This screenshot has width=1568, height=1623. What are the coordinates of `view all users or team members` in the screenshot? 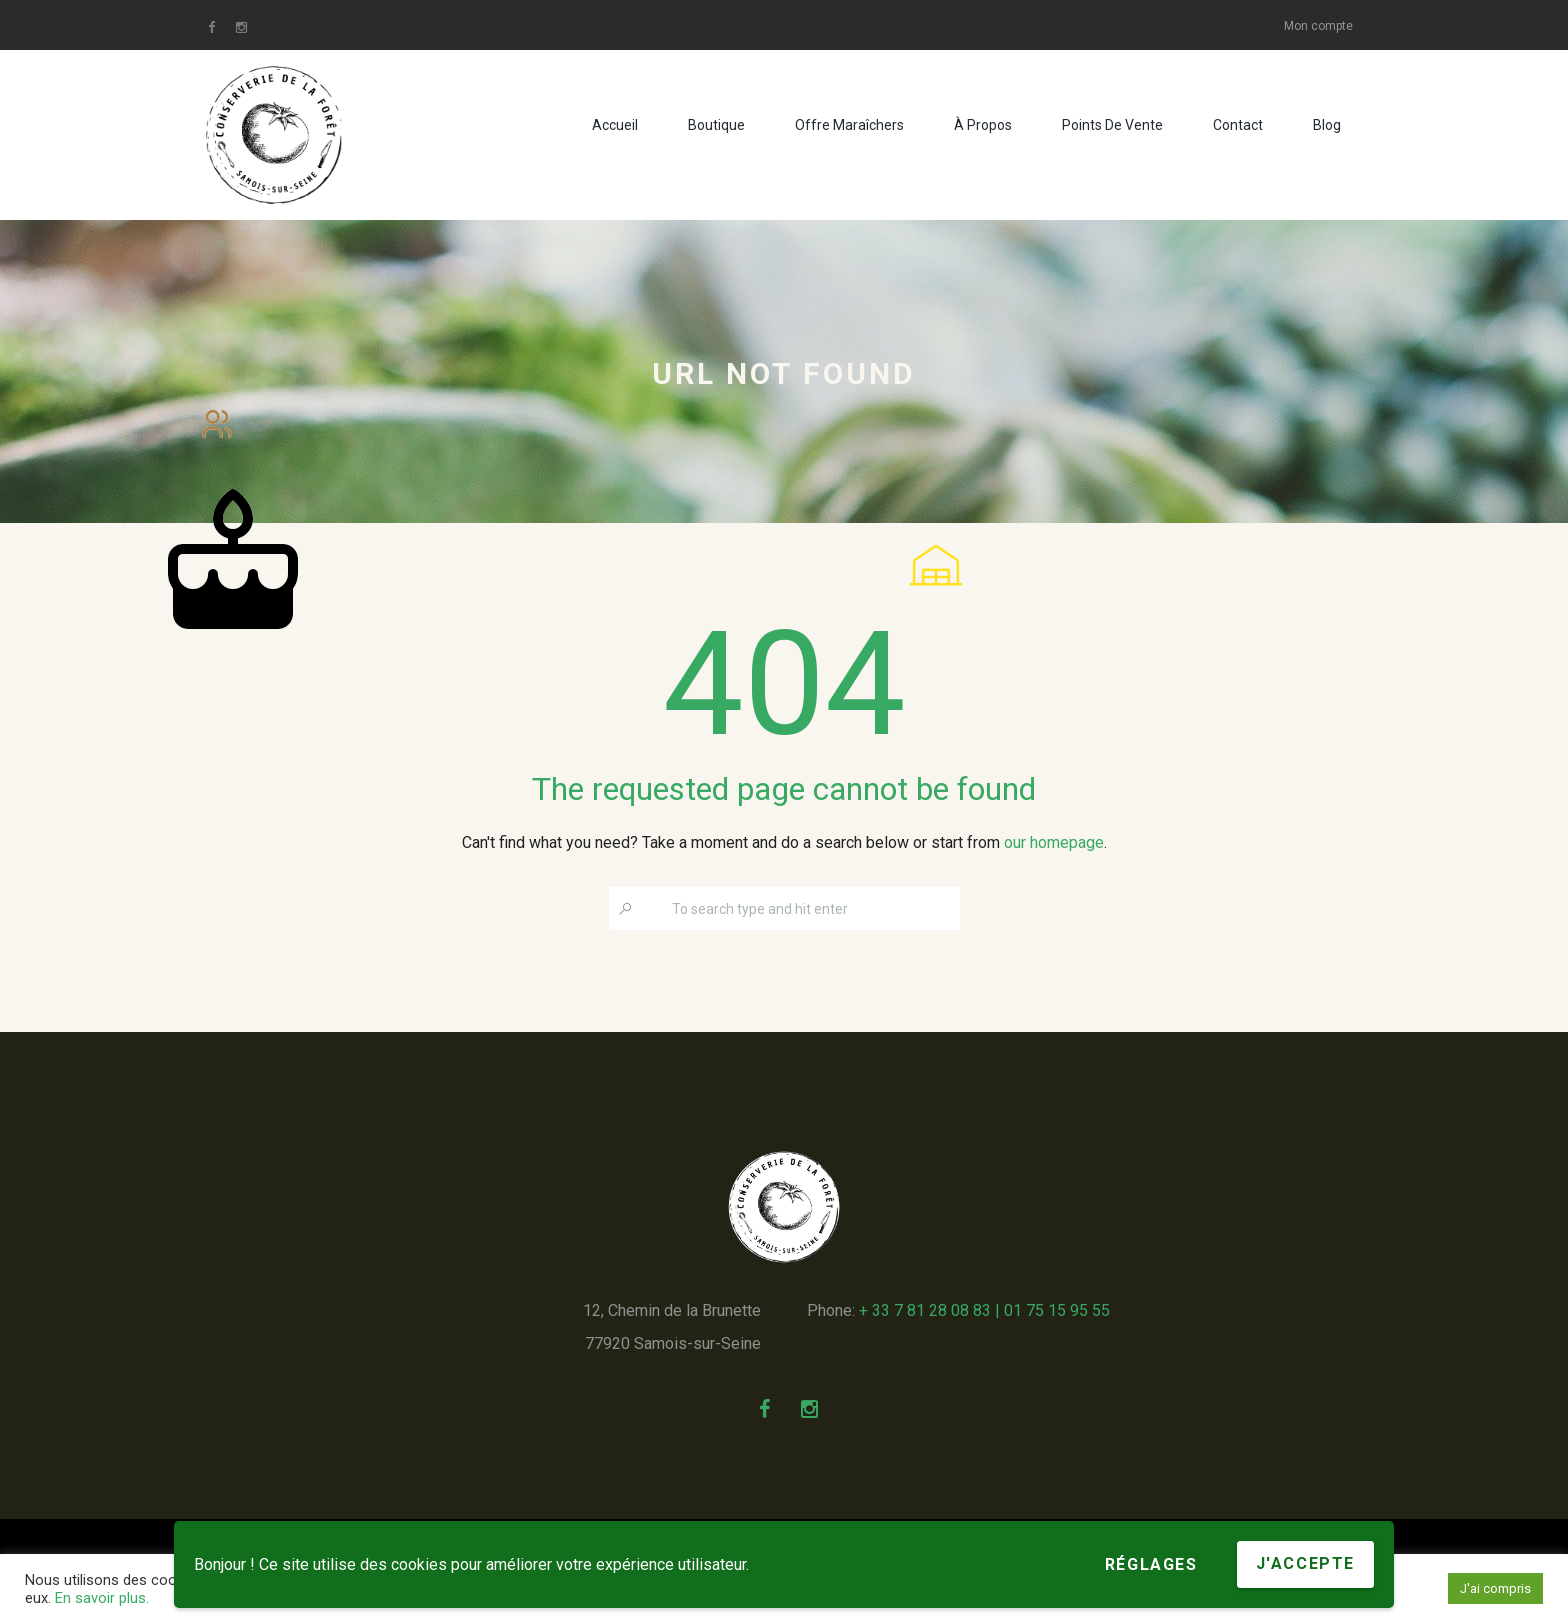 It's located at (217, 424).